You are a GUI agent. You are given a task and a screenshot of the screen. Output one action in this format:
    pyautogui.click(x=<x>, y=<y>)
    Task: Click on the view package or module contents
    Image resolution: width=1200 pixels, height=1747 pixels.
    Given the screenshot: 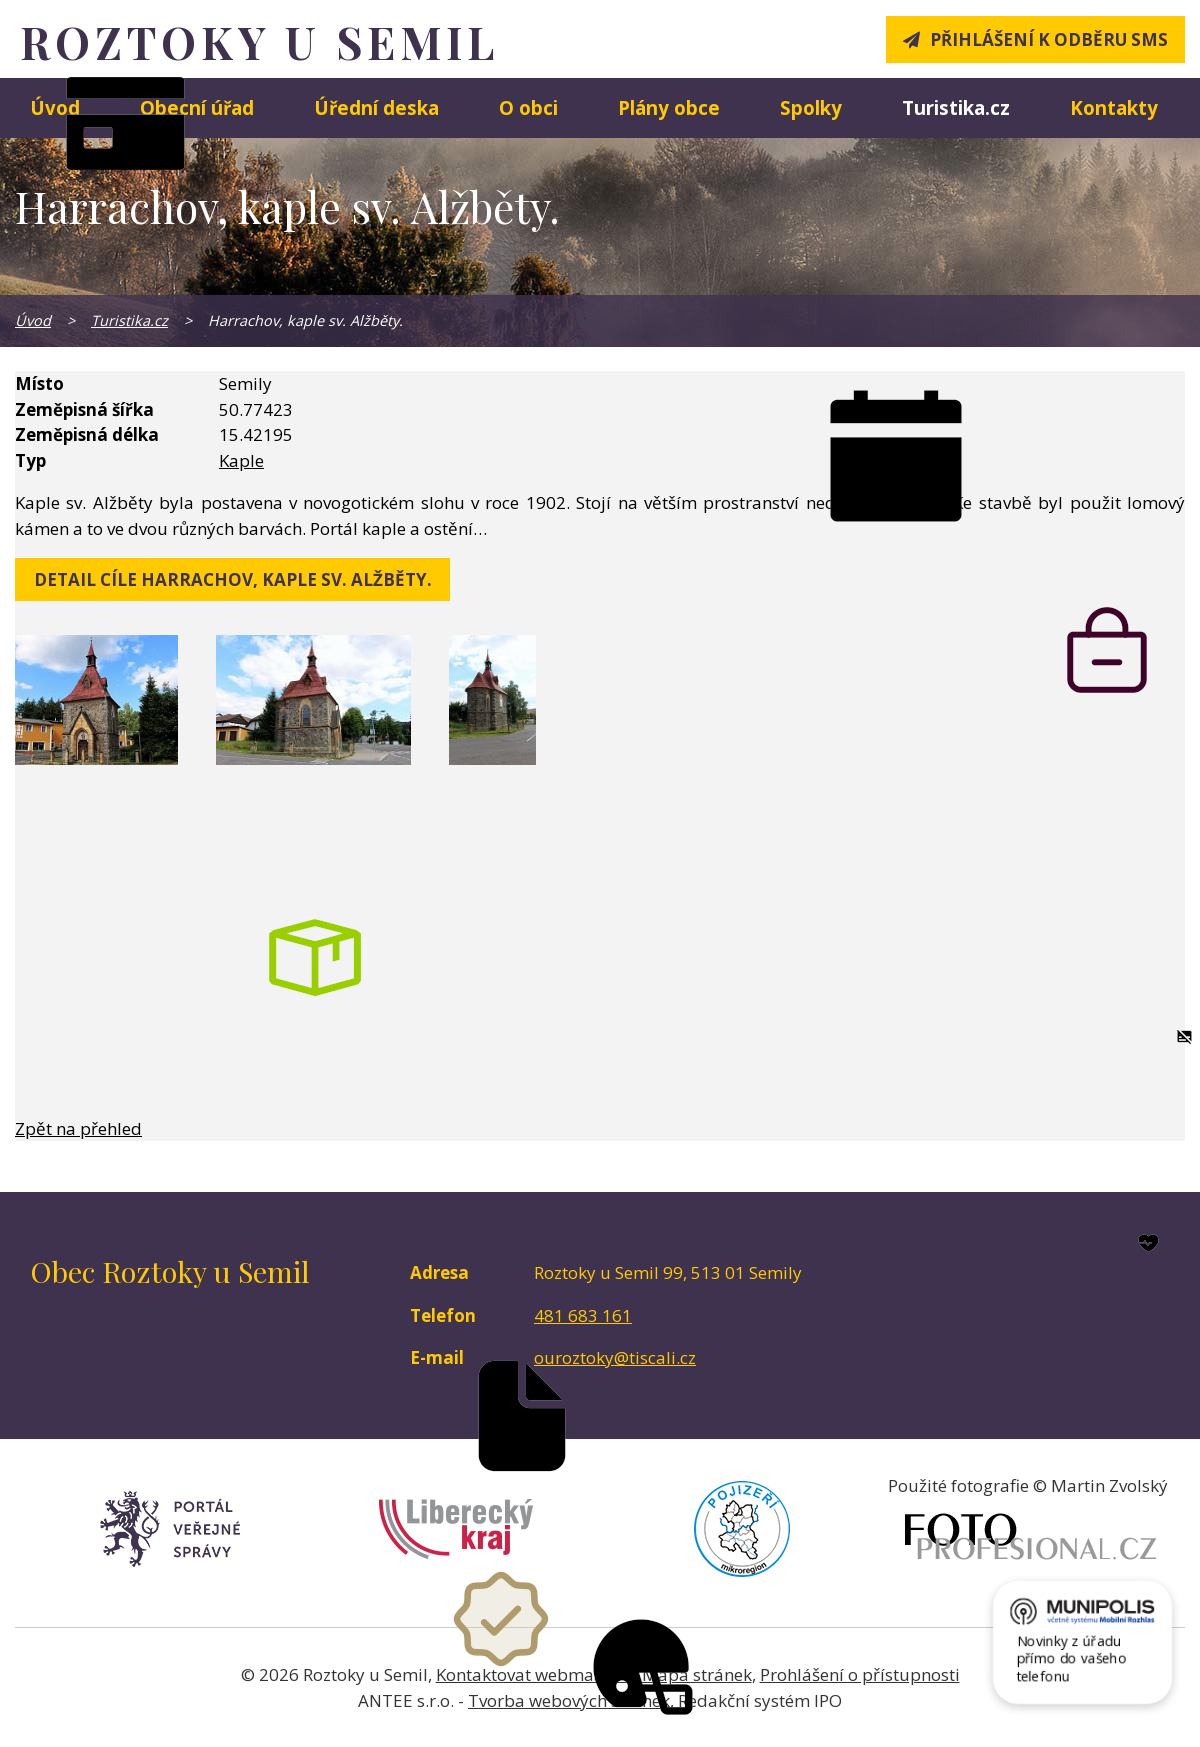 What is the action you would take?
    pyautogui.click(x=311, y=954)
    